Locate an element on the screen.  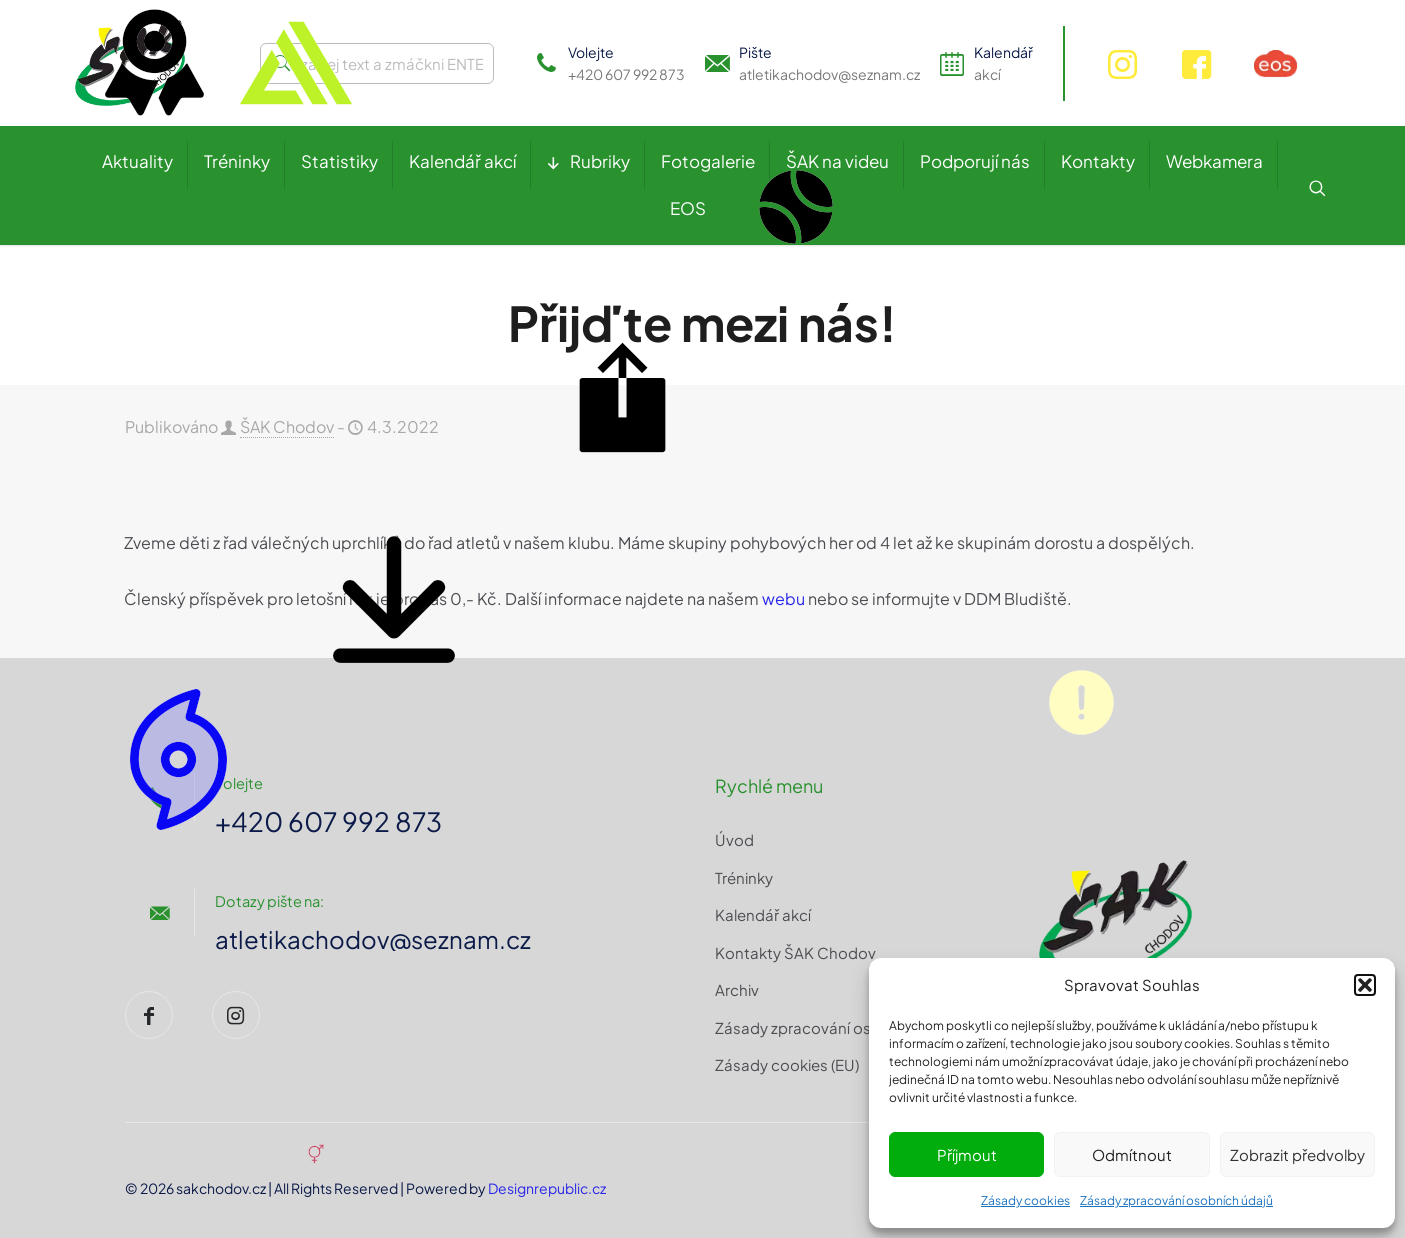
AWS Amplify logo is located at coordinates (296, 63).